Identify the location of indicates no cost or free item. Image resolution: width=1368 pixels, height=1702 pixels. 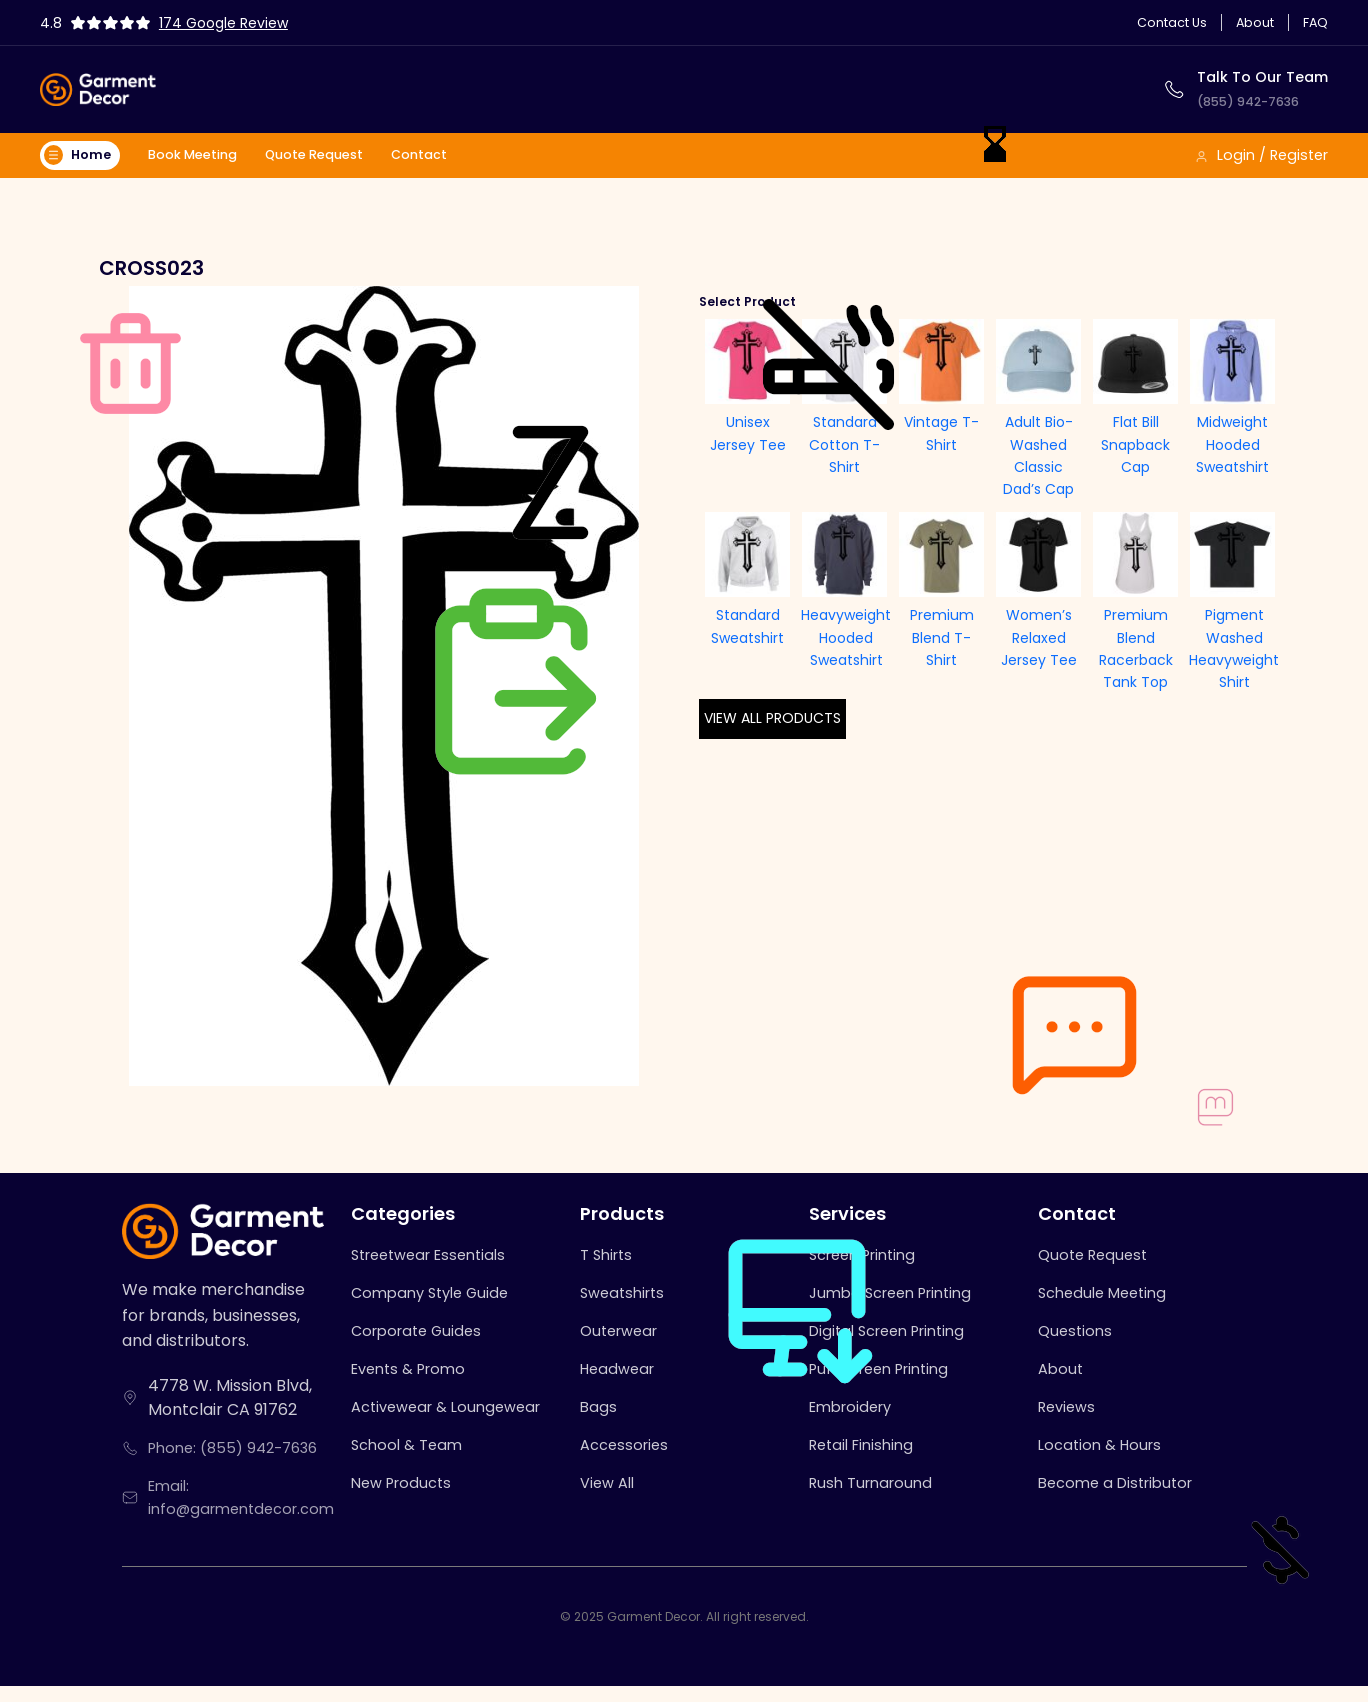
(1280, 1550).